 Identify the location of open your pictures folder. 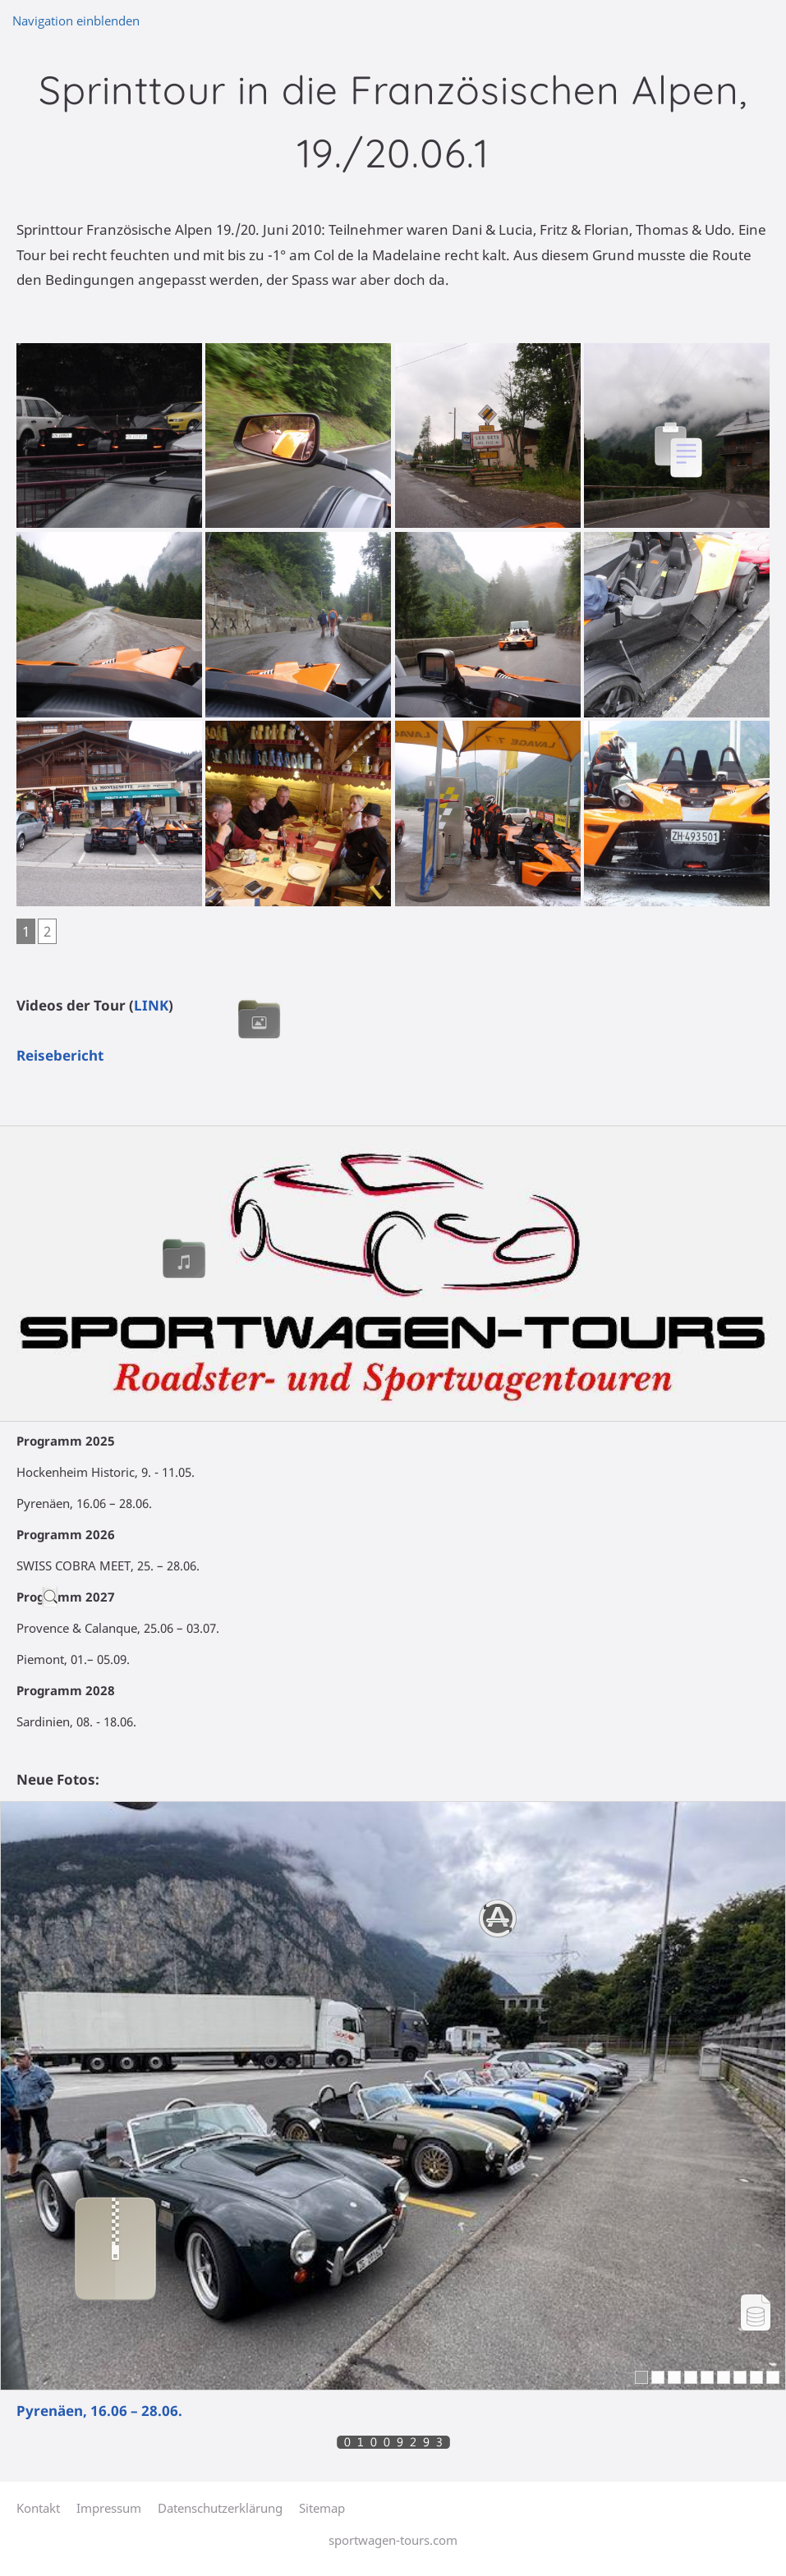
(259, 1019).